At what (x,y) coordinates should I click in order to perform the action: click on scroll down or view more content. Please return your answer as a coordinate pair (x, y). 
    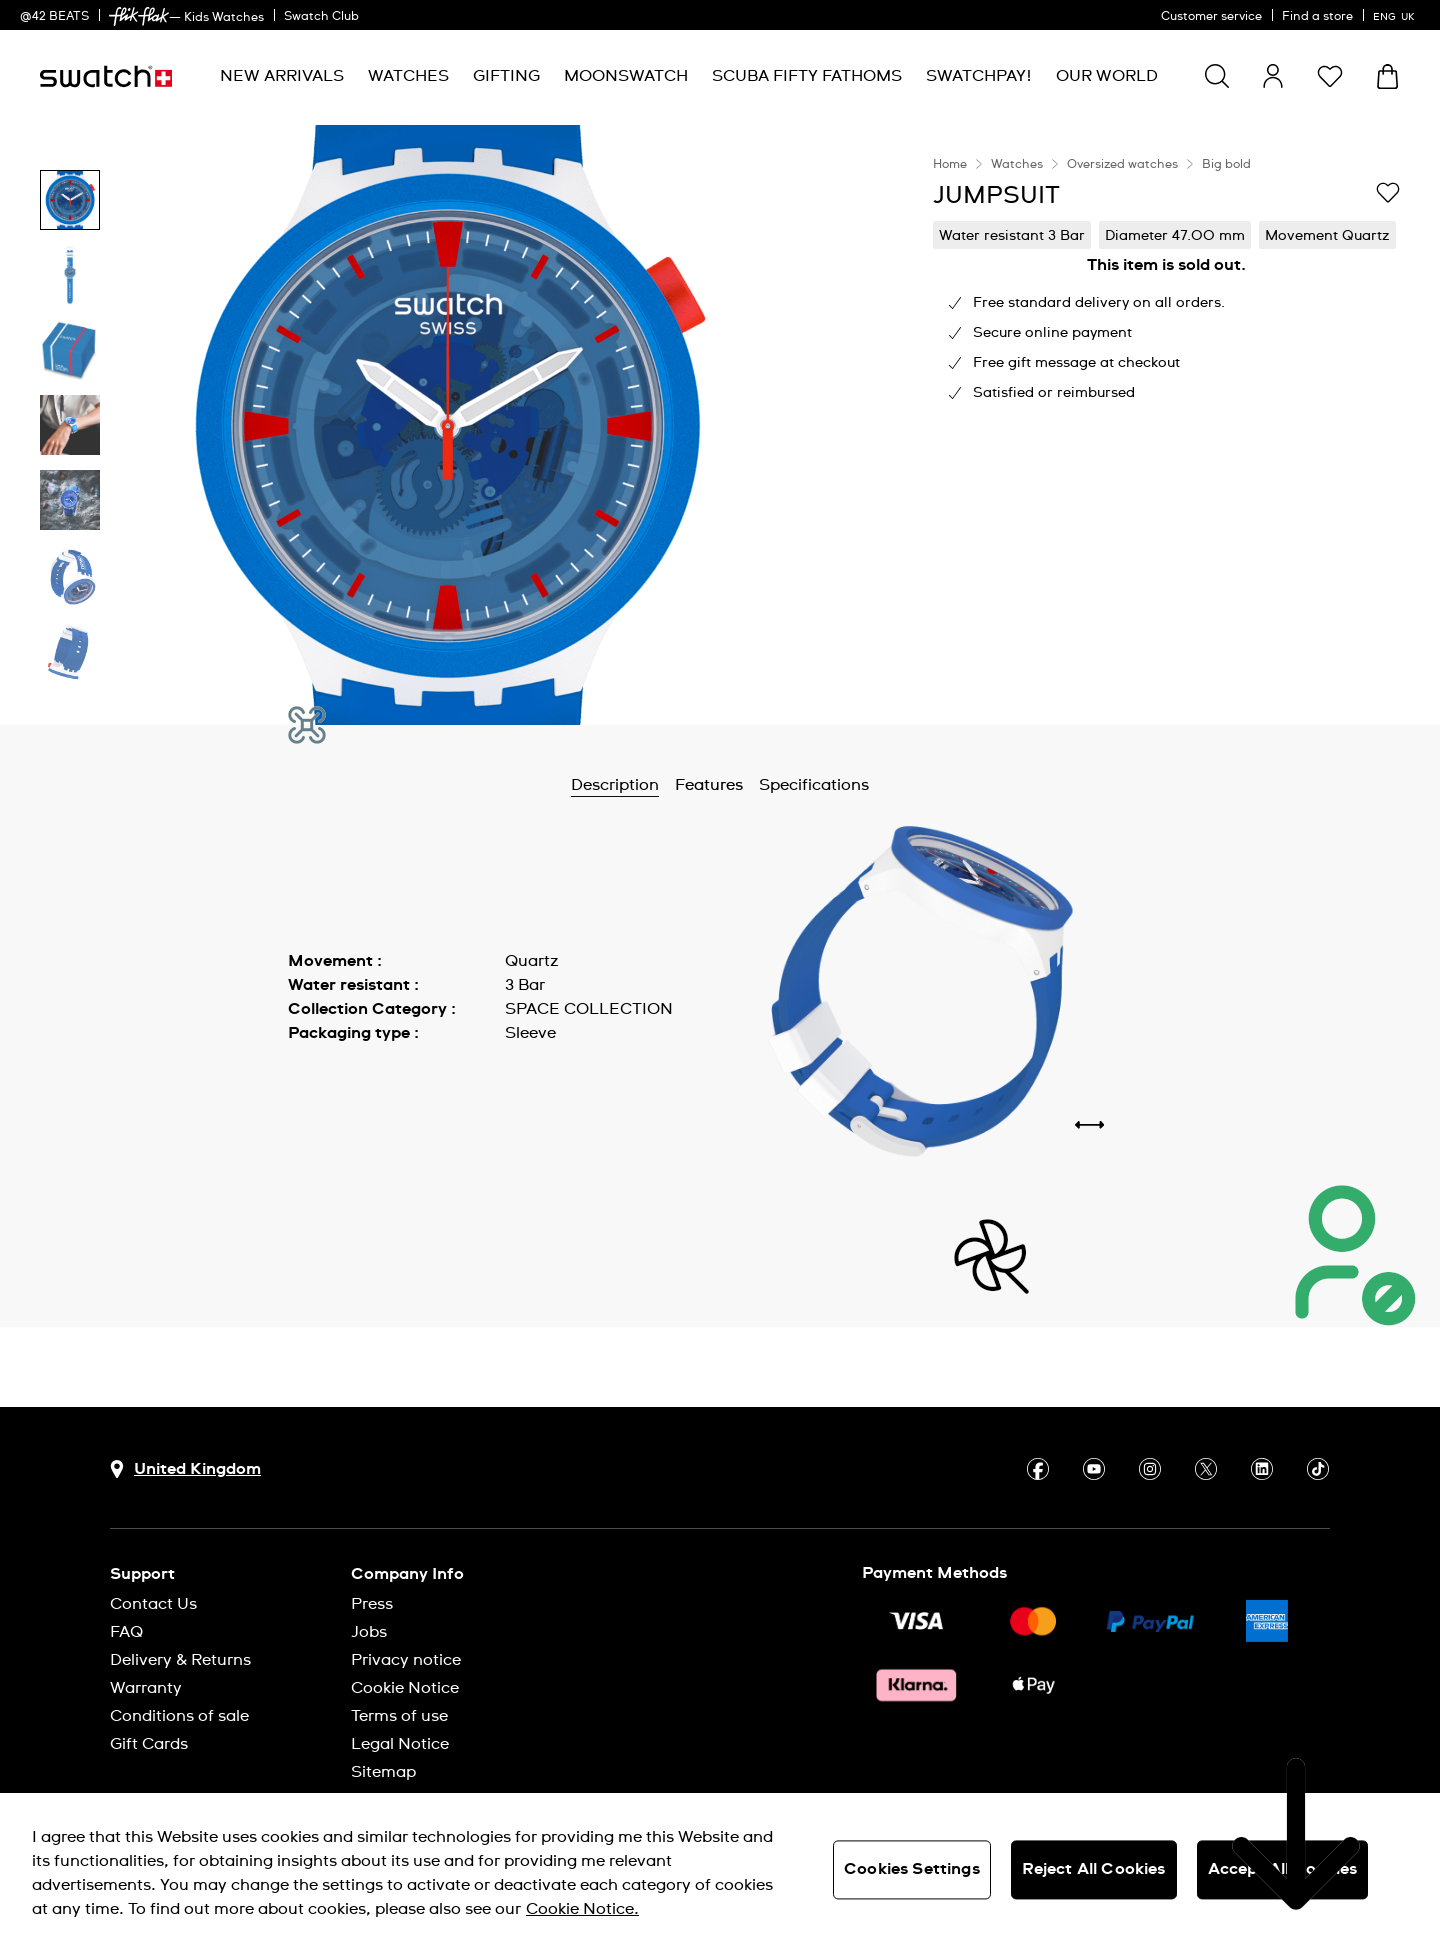
    Looking at the image, I should click on (1296, 1834).